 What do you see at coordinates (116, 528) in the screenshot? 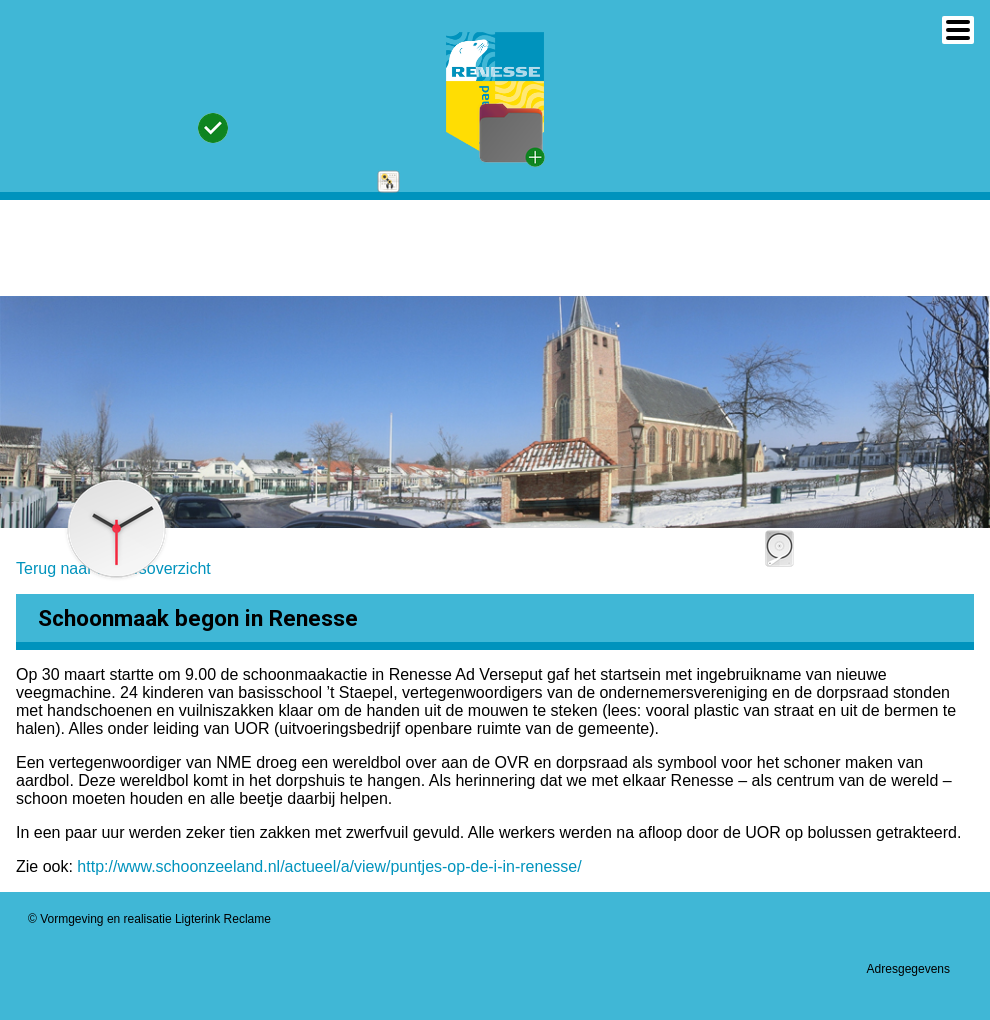
I see `access time and date administration settings` at bounding box center [116, 528].